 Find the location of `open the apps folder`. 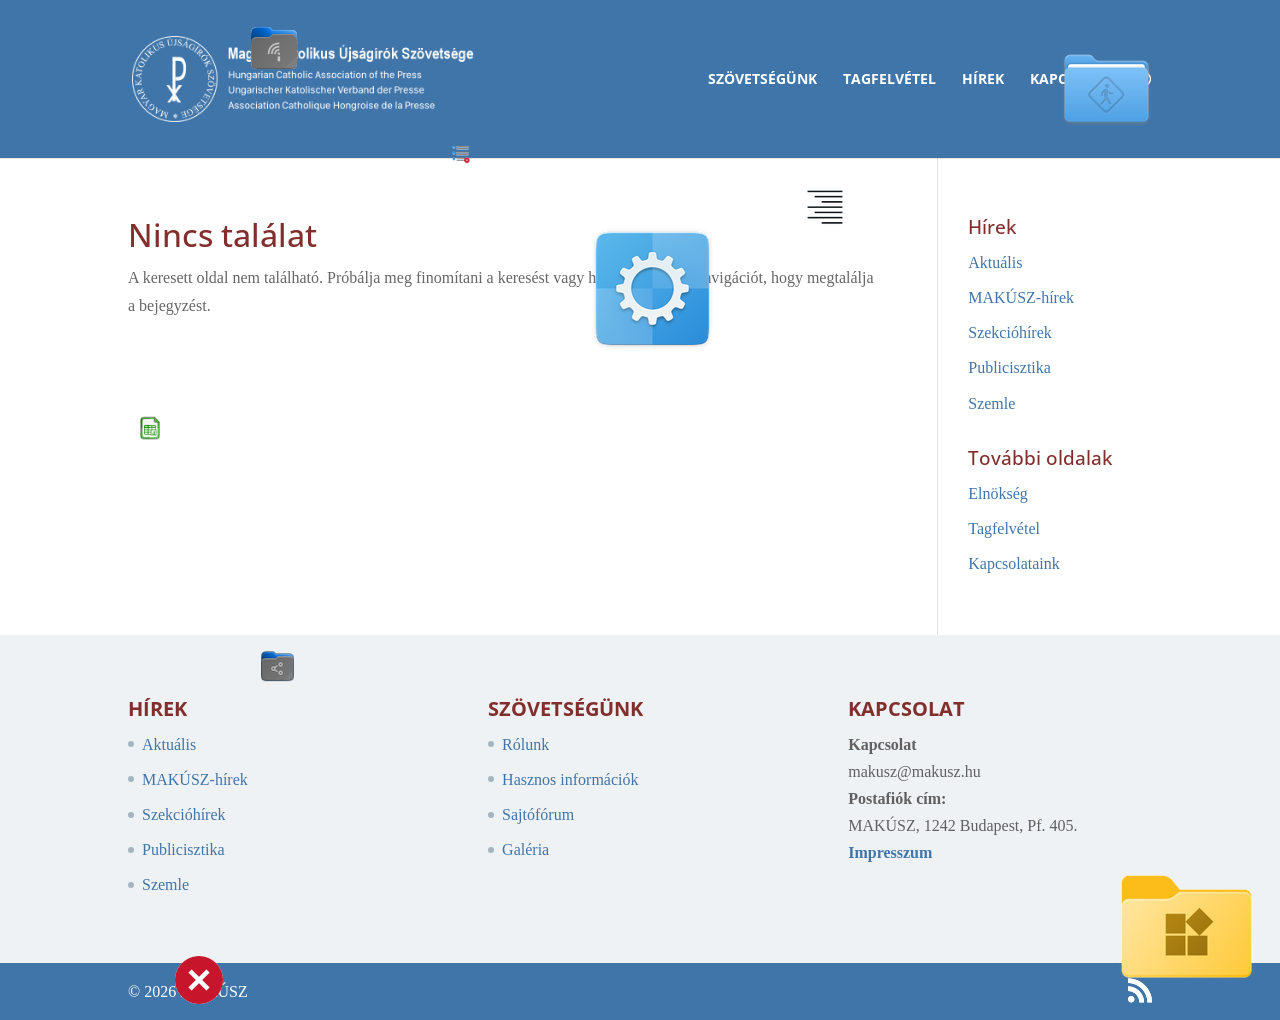

open the apps folder is located at coordinates (1186, 930).